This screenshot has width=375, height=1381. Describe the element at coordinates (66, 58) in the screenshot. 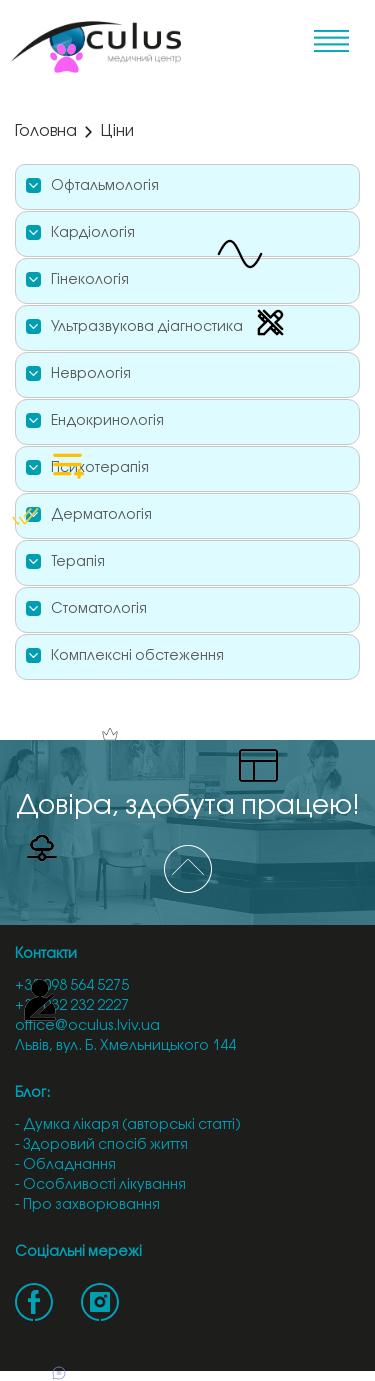

I see `access pet-related features or settings` at that location.